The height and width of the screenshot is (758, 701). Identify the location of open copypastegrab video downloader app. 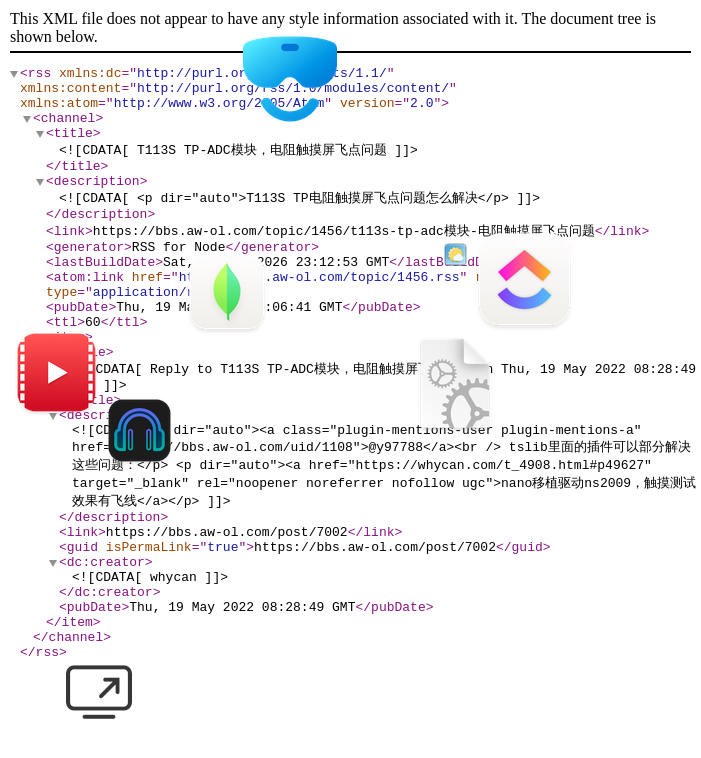
(56, 372).